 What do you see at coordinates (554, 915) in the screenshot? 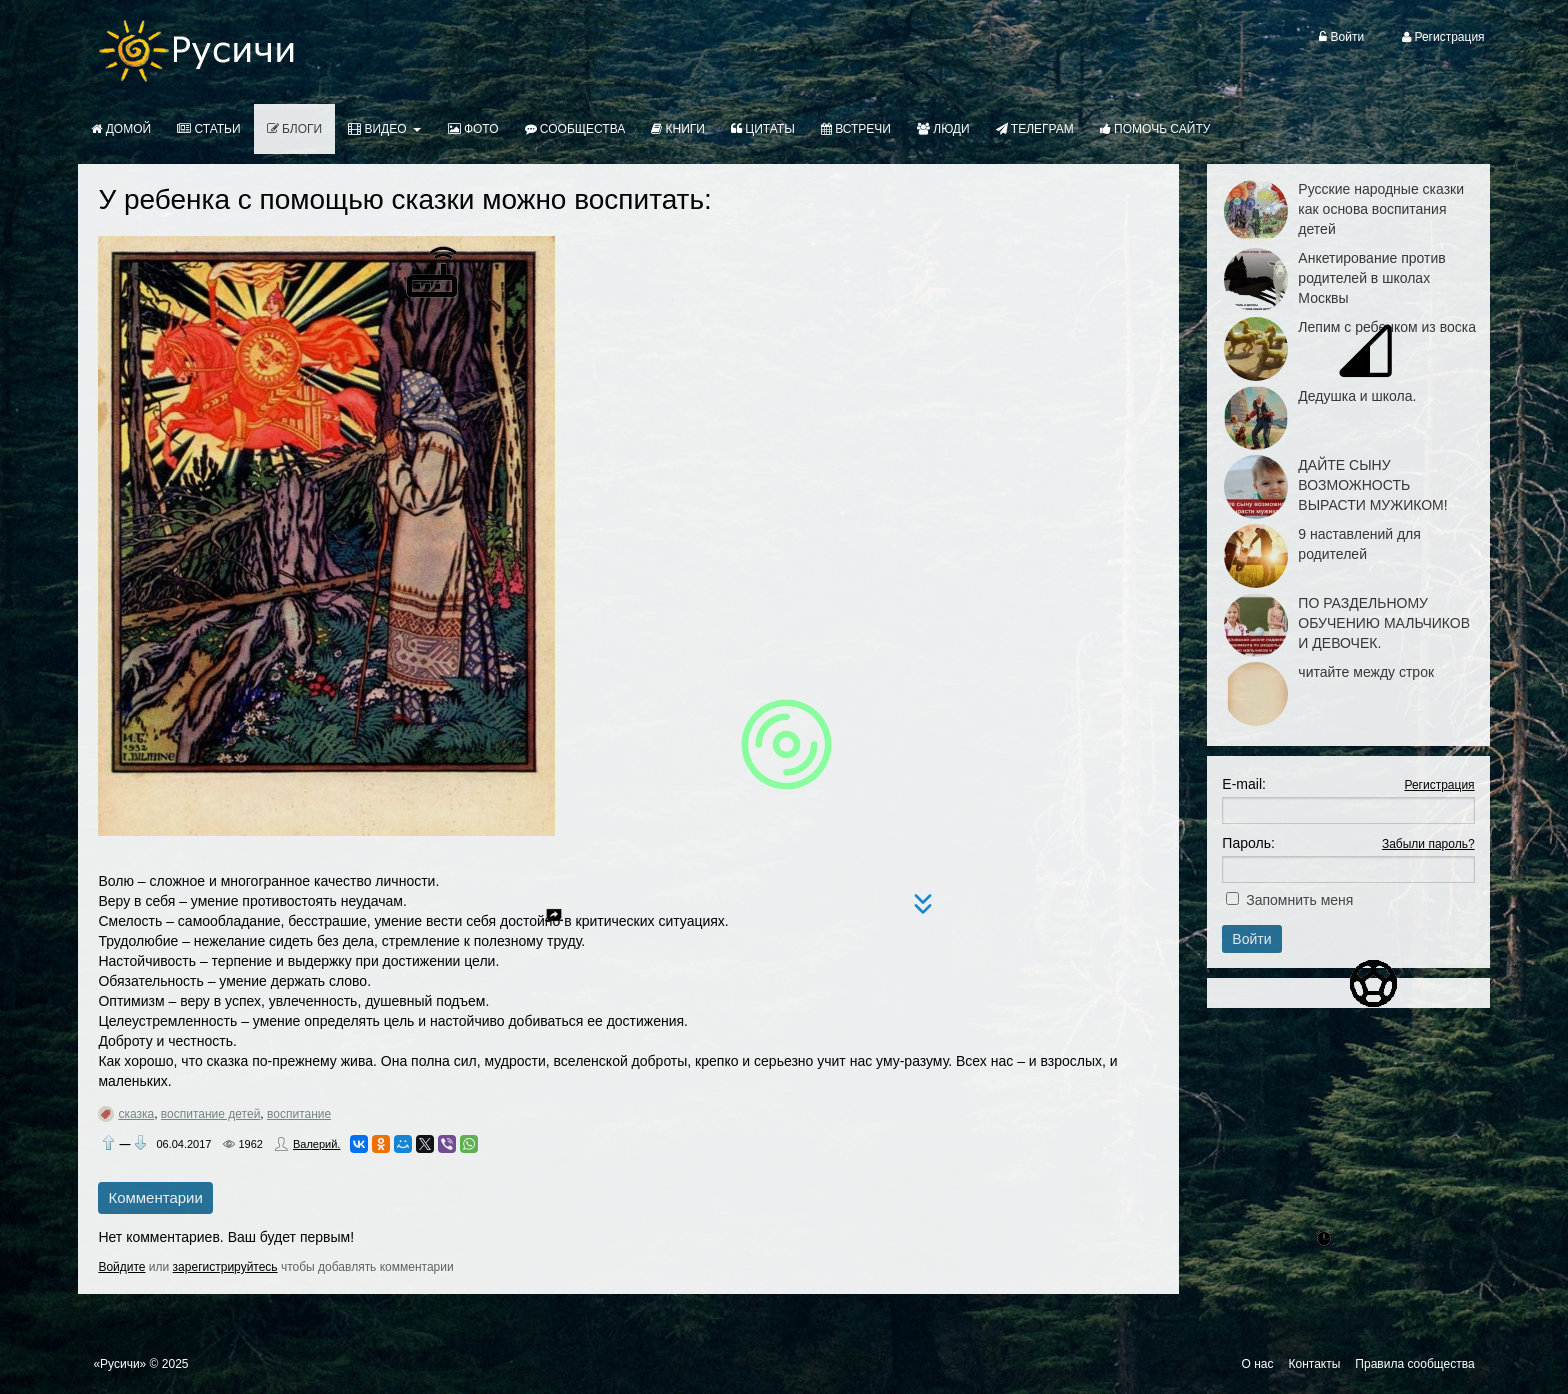
I see `start sharing your screen` at bounding box center [554, 915].